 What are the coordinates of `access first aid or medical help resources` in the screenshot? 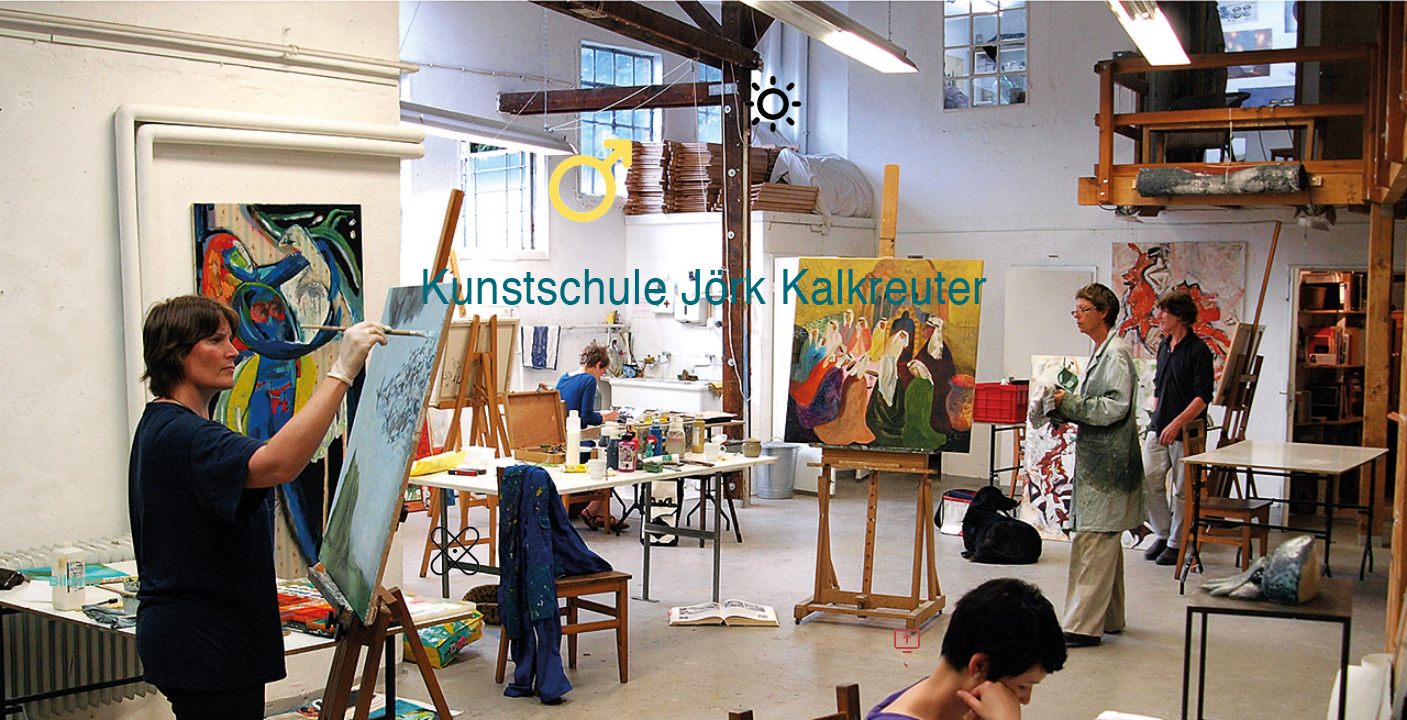 It's located at (455, 551).